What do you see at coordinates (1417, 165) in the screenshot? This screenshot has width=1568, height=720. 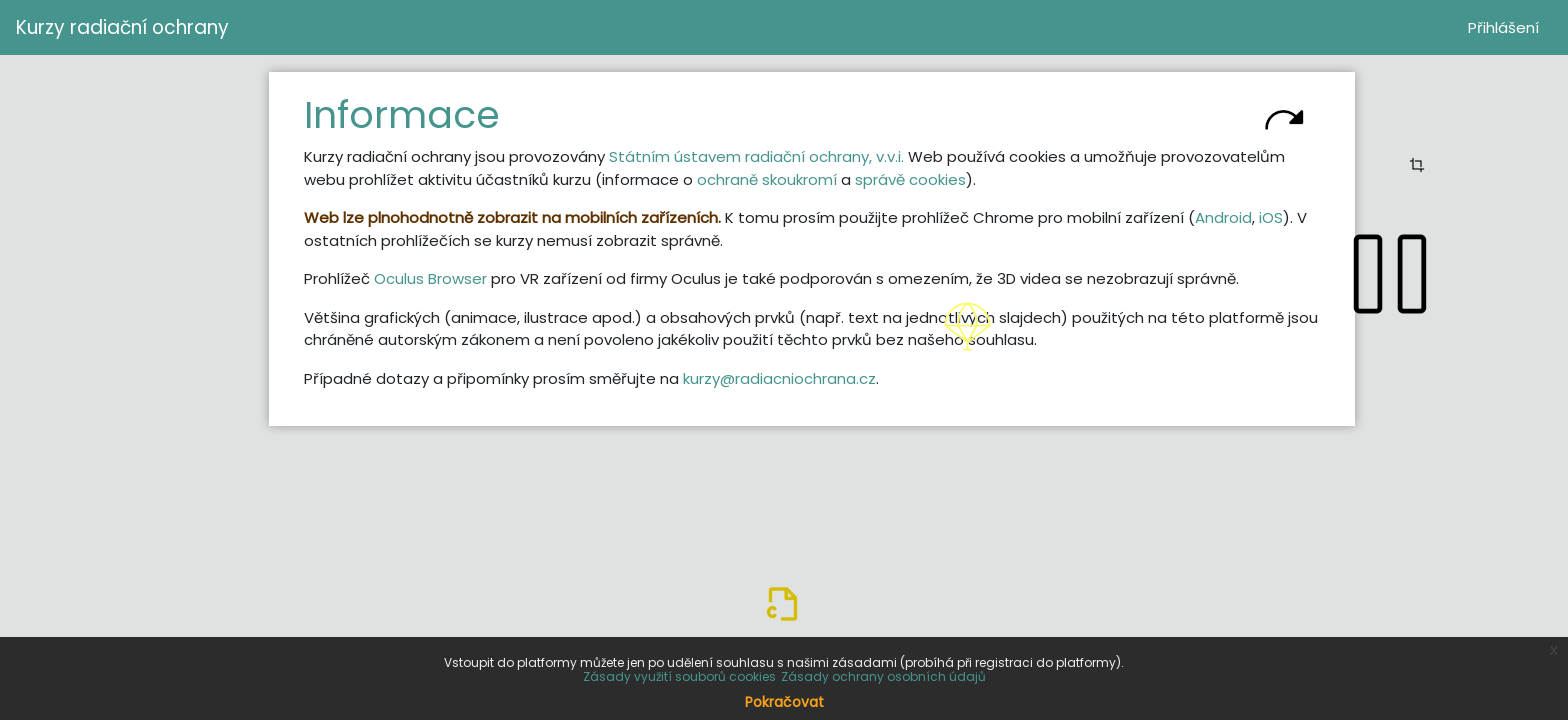 I see `crop an image or photo` at bounding box center [1417, 165].